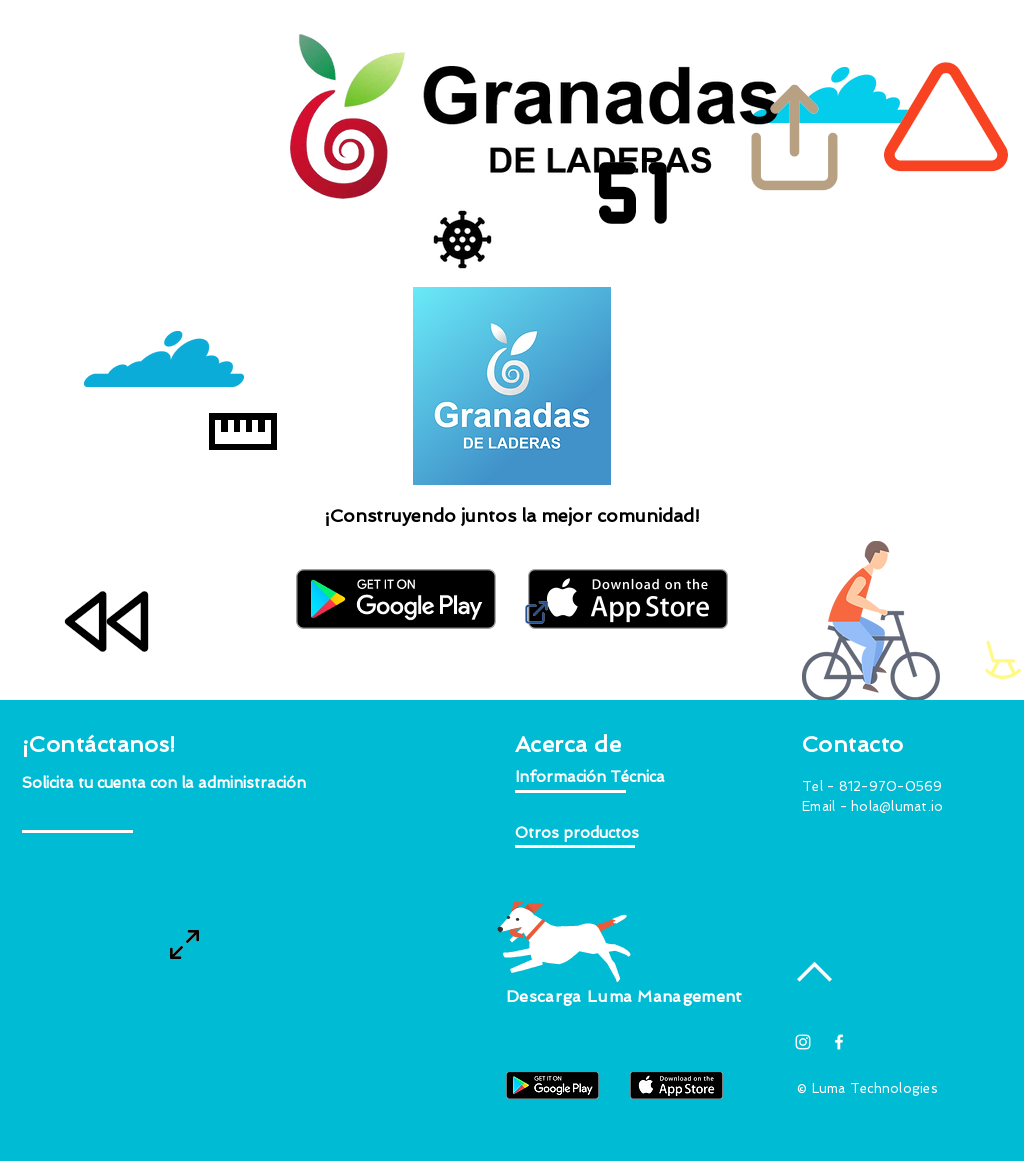 Image resolution: width=1024 pixels, height=1161 pixels. What do you see at coordinates (462, 239) in the screenshot?
I see `view covid-19 health information` at bounding box center [462, 239].